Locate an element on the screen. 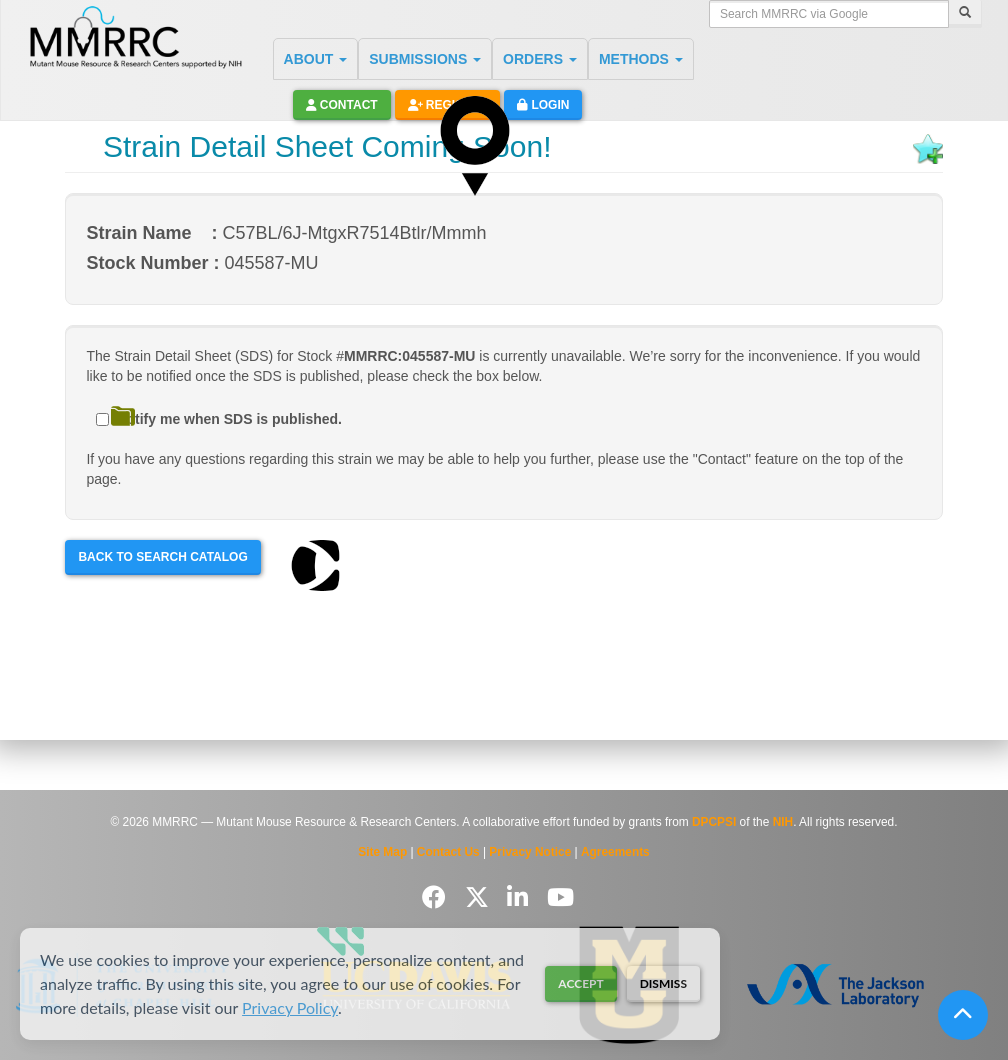 The image size is (1008, 1060). open TomTom navigation app is located at coordinates (475, 146).